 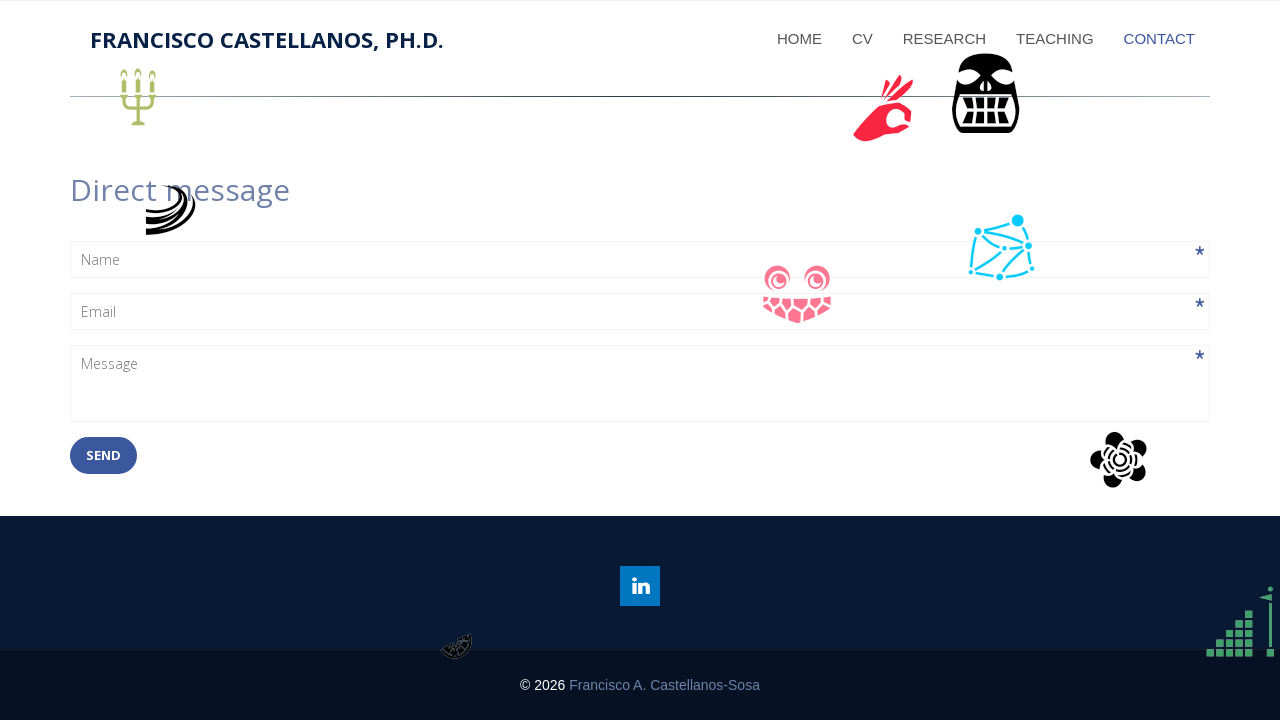 What do you see at coordinates (1001, 247) in the screenshot?
I see `view mesh network topology` at bounding box center [1001, 247].